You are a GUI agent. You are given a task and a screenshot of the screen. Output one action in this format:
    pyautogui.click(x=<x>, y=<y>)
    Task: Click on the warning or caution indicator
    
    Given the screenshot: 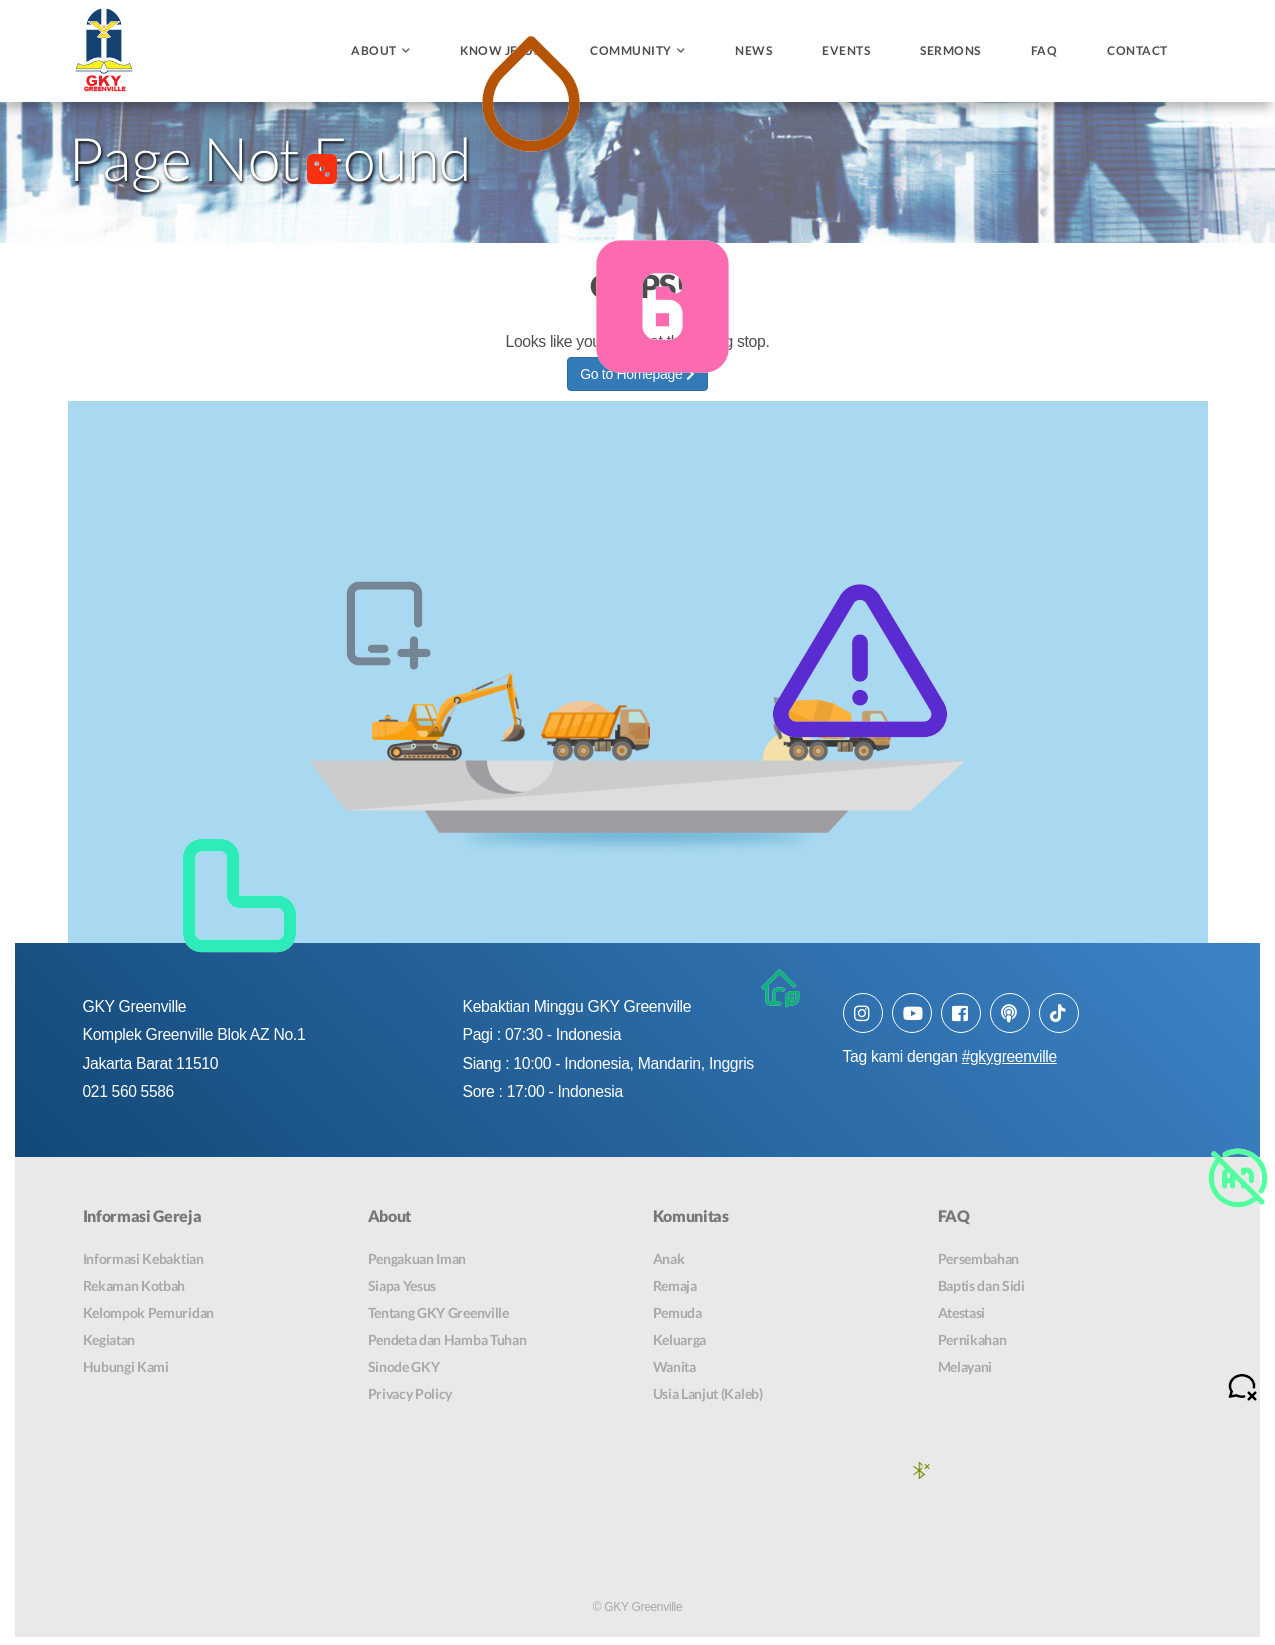 What is the action you would take?
    pyautogui.click(x=860, y=666)
    